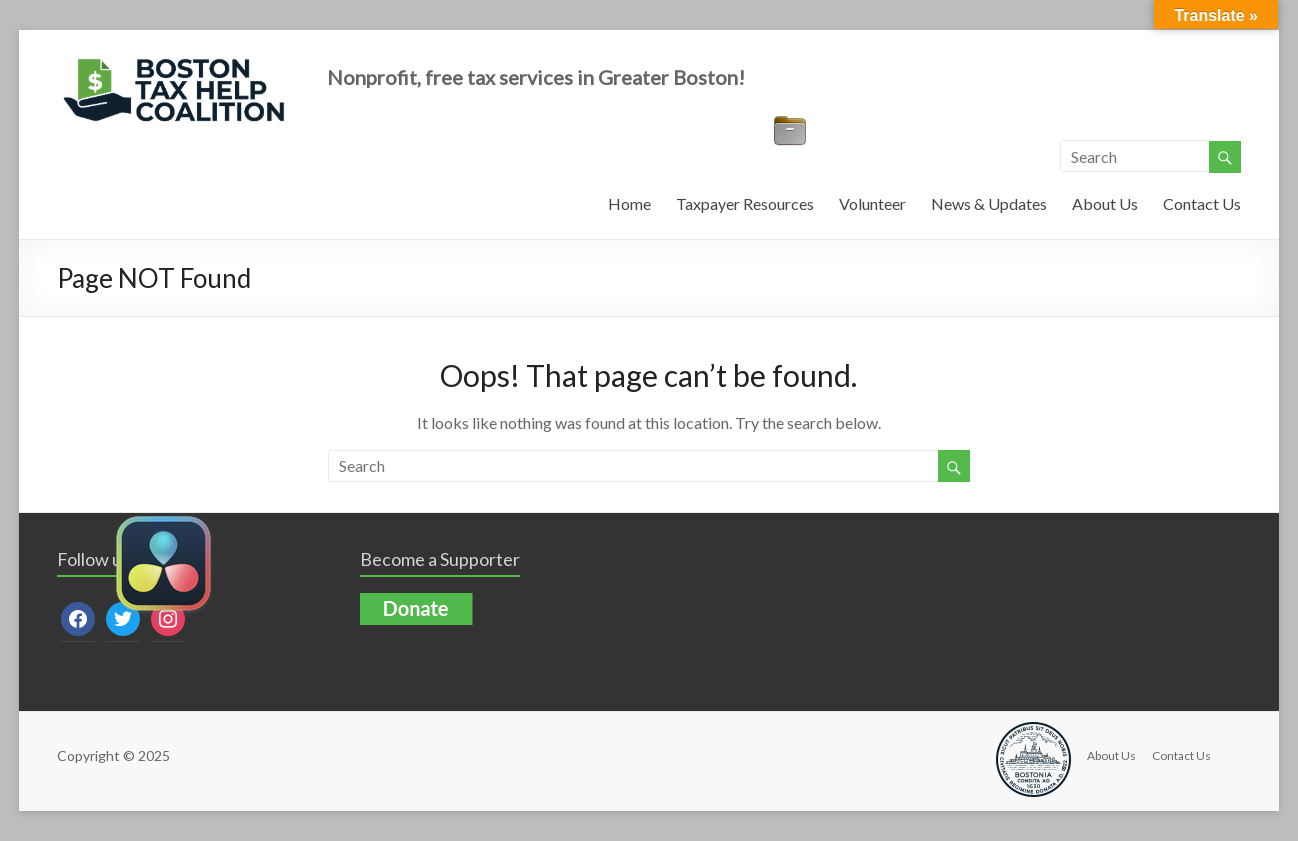  I want to click on open DaVinci Resolve video editing application, so click(163, 563).